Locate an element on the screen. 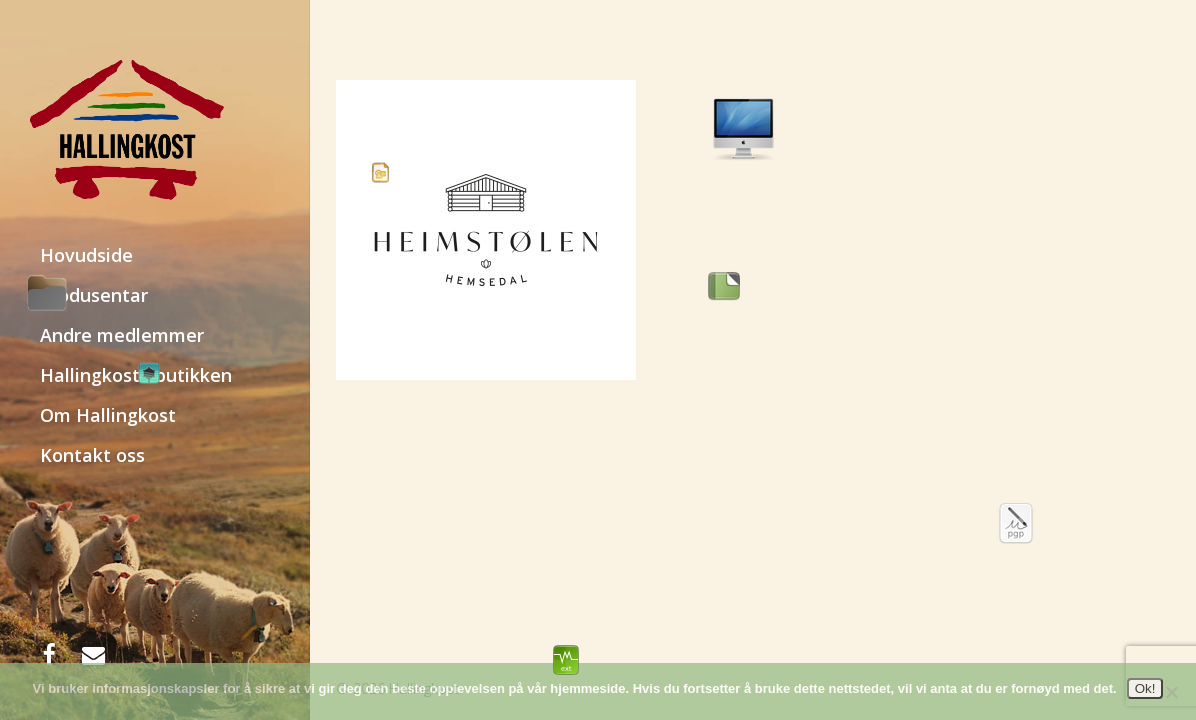  represents an iMac desktop computer is located at coordinates (743, 116).